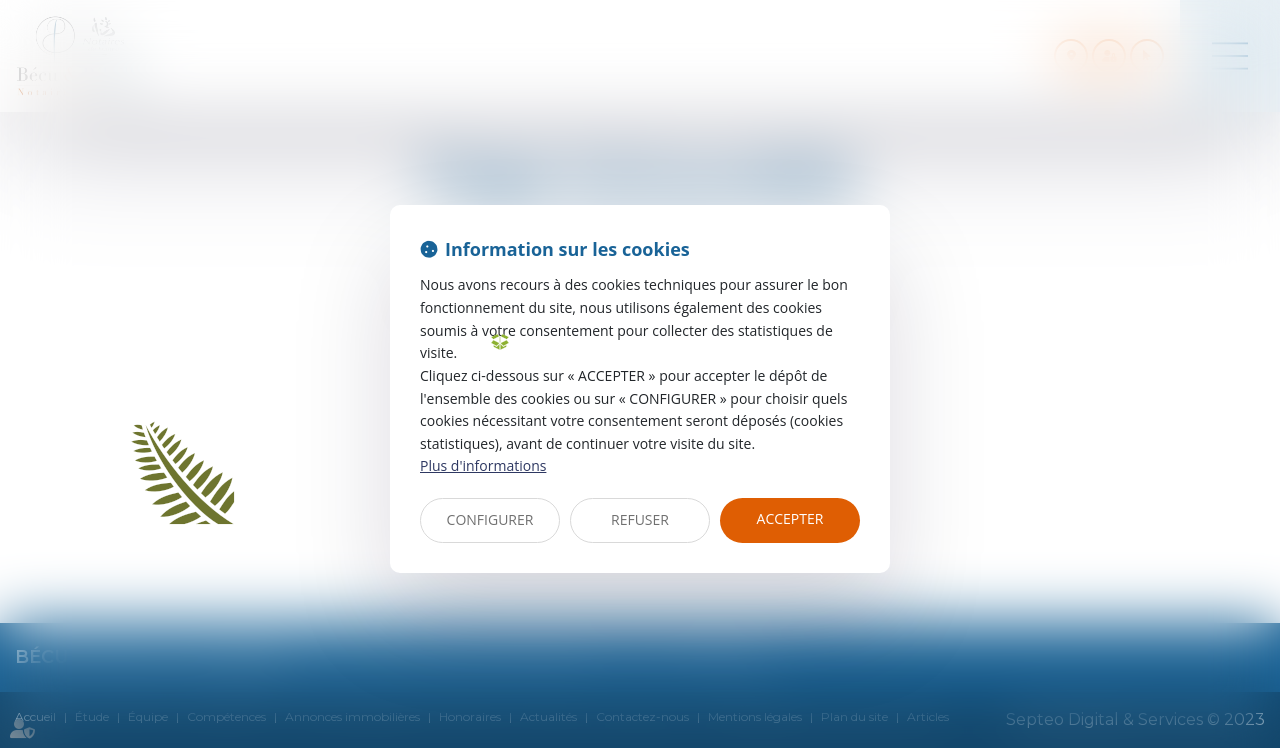  What do you see at coordinates (182, 472) in the screenshot?
I see `indicates plant or nature category` at bounding box center [182, 472].